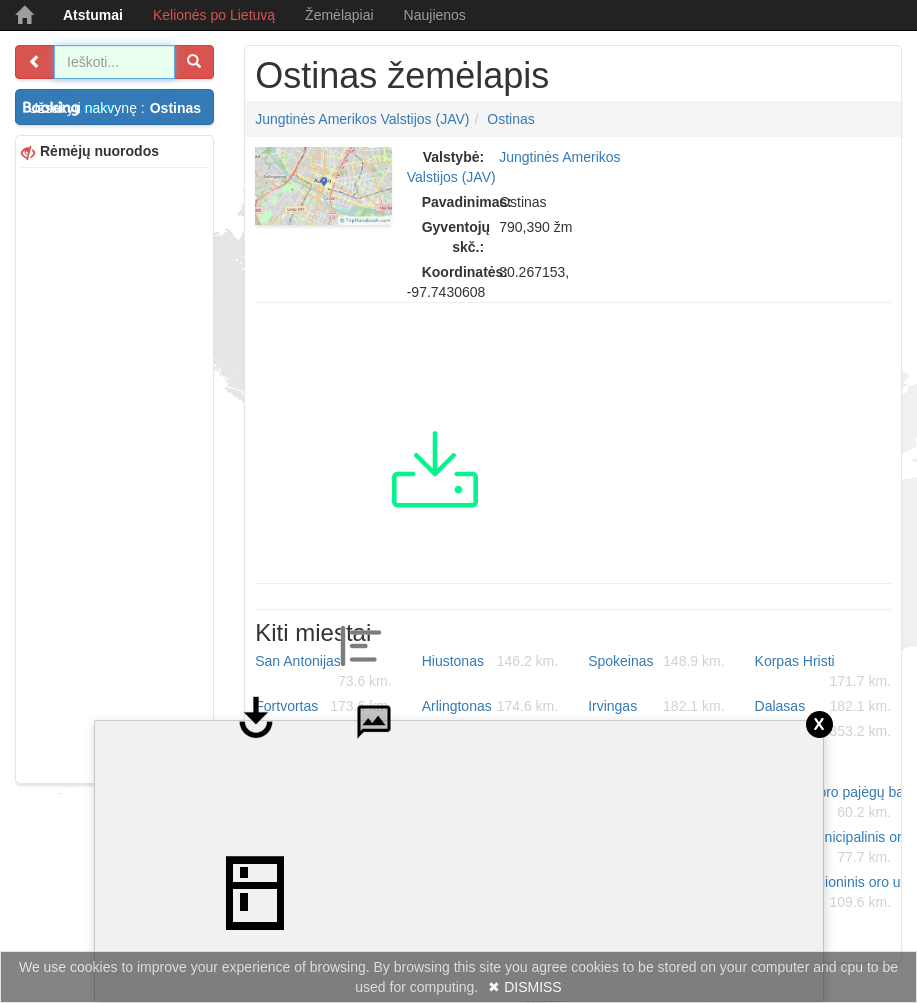  I want to click on access kitchen or food-related settings, so click(255, 893).